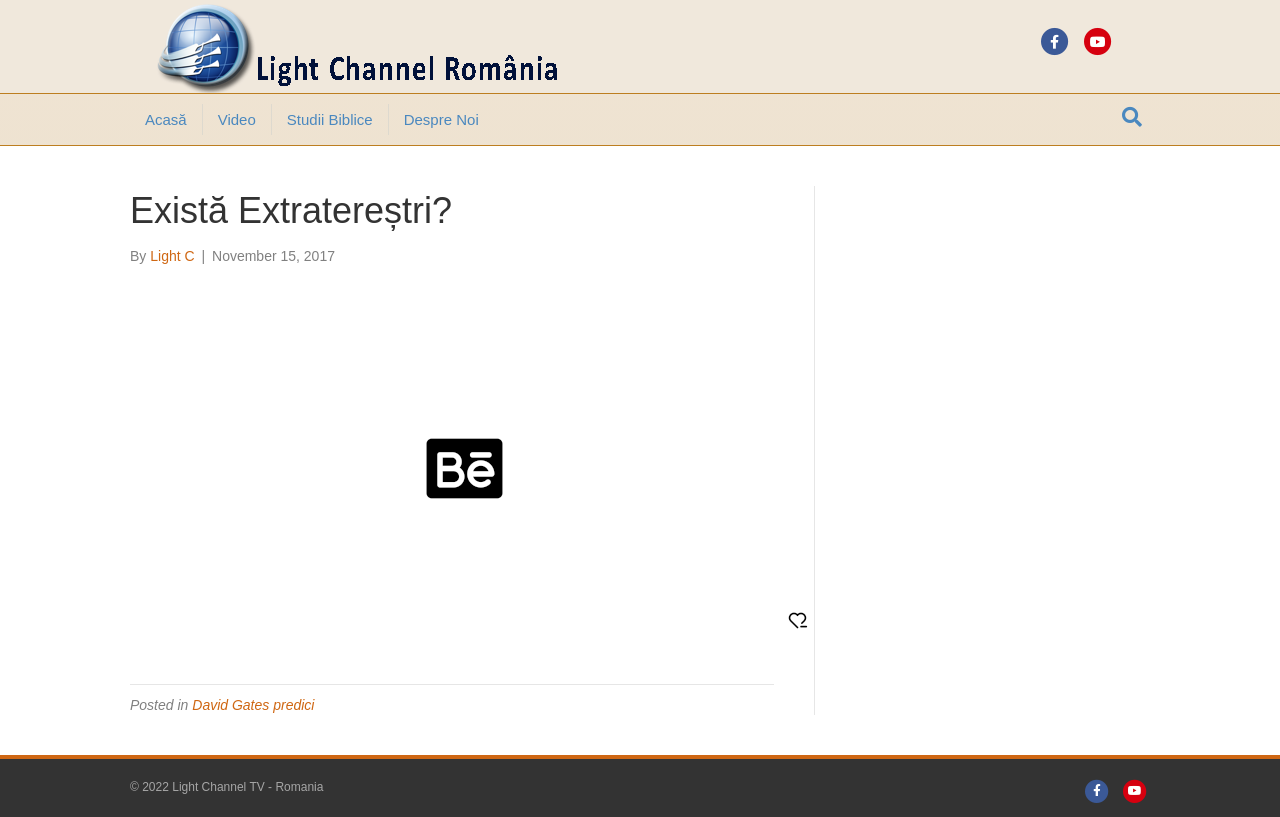 The image size is (1280, 817). What do you see at coordinates (797, 620) in the screenshot?
I see `remove from favorites` at bounding box center [797, 620].